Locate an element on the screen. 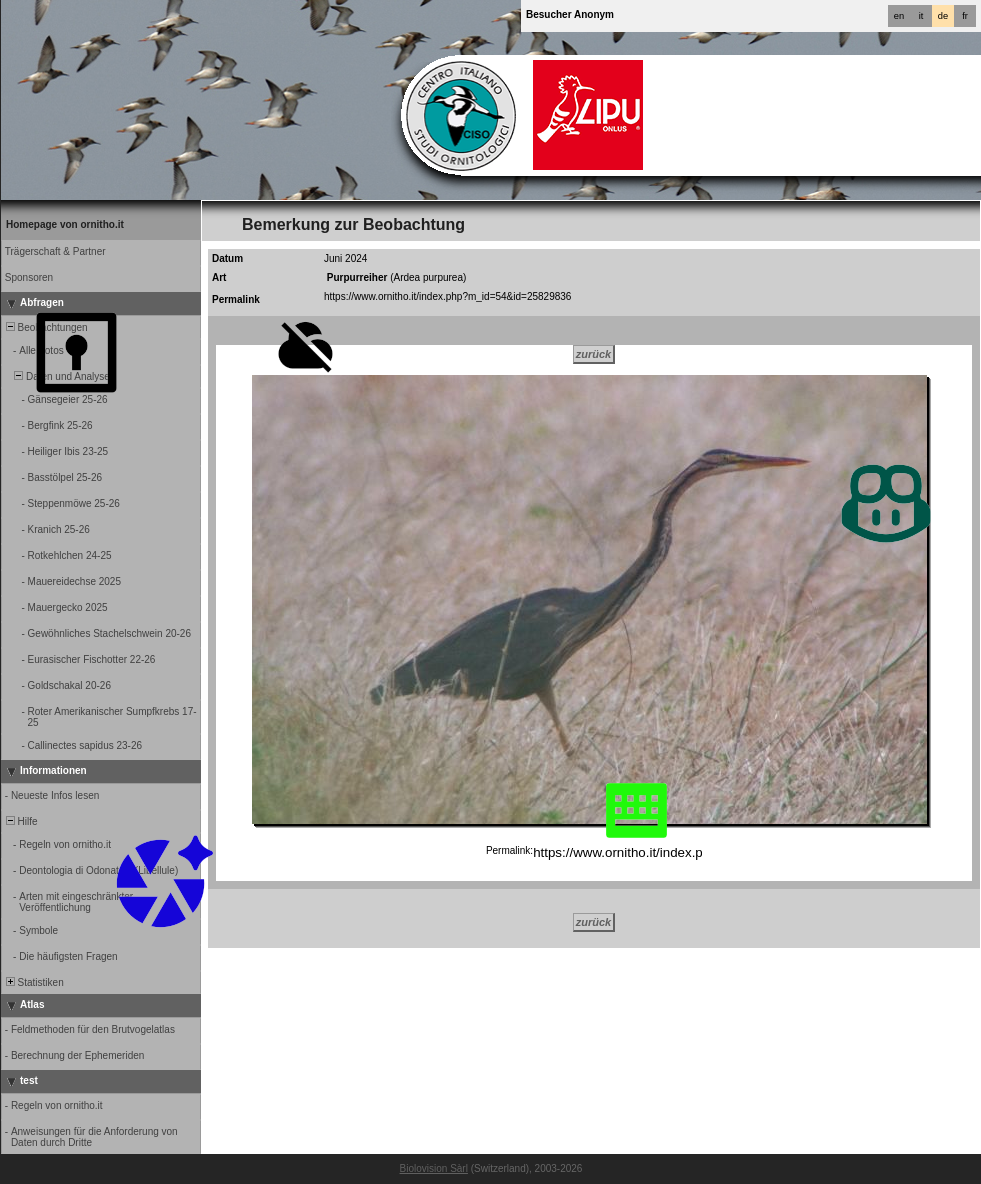 The width and height of the screenshot is (981, 1184). cloud sync is disabled or unavailable is located at coordinates (305, 346).